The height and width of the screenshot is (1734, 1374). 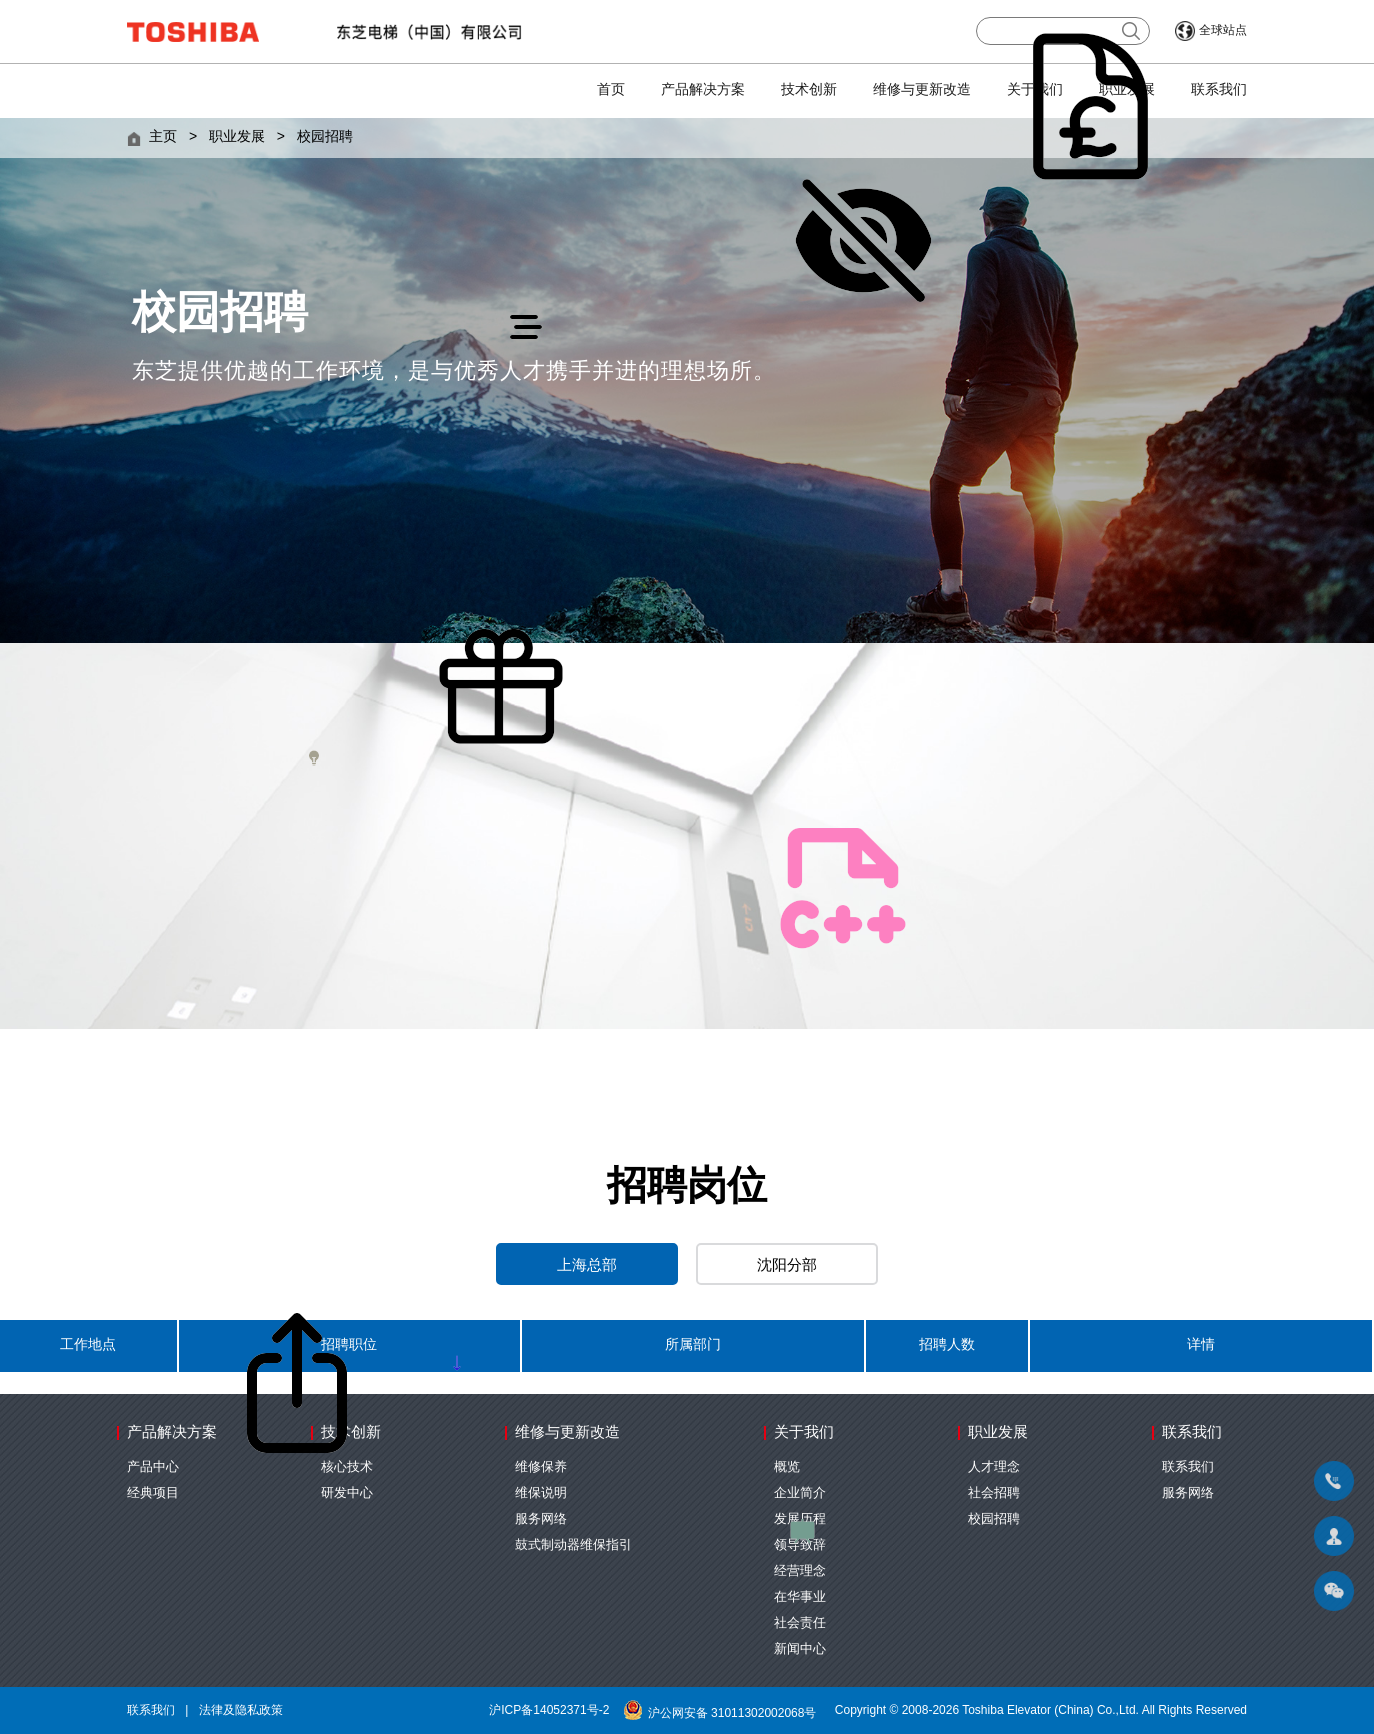 I want to click on view tips or suggestions, so click(x=314, y=758).